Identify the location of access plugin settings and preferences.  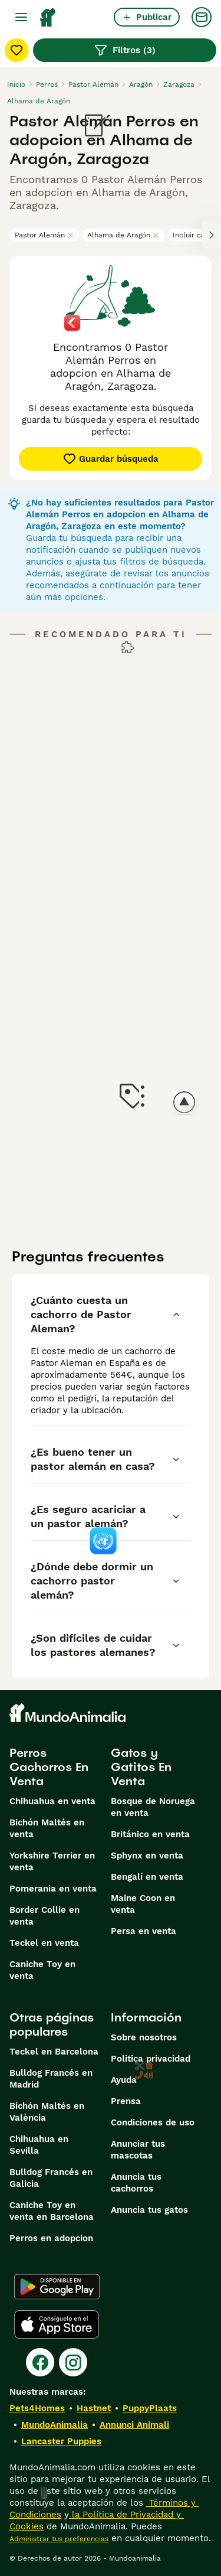
(127, 647).